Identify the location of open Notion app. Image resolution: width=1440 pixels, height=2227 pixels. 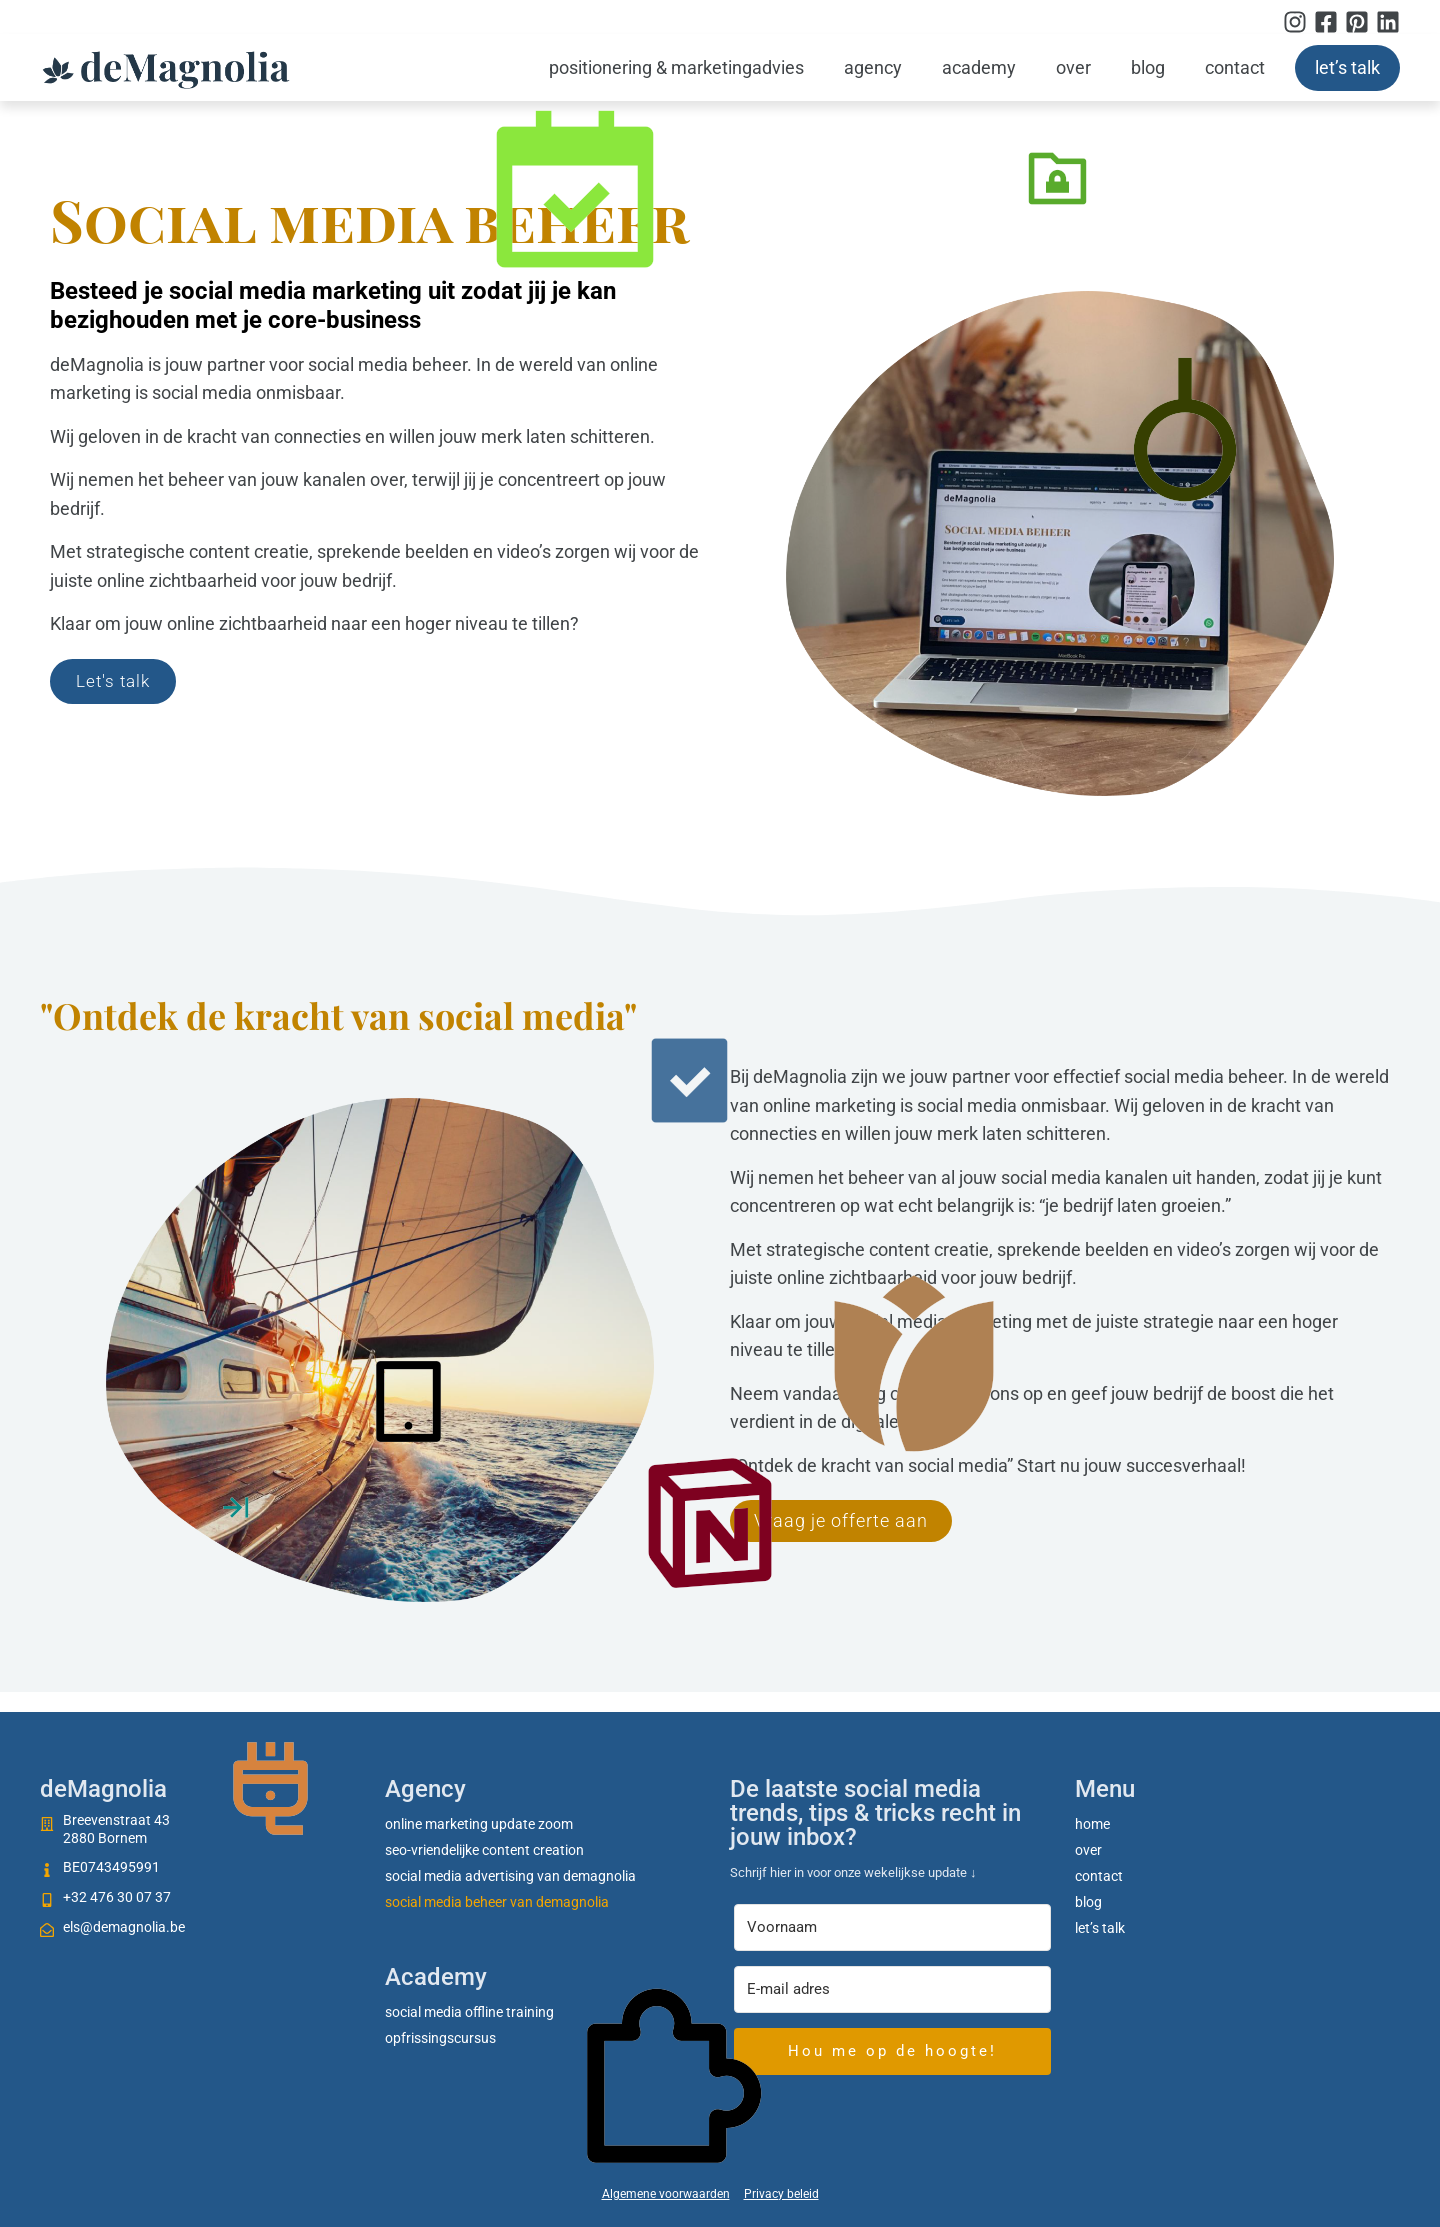
(710, 1523).